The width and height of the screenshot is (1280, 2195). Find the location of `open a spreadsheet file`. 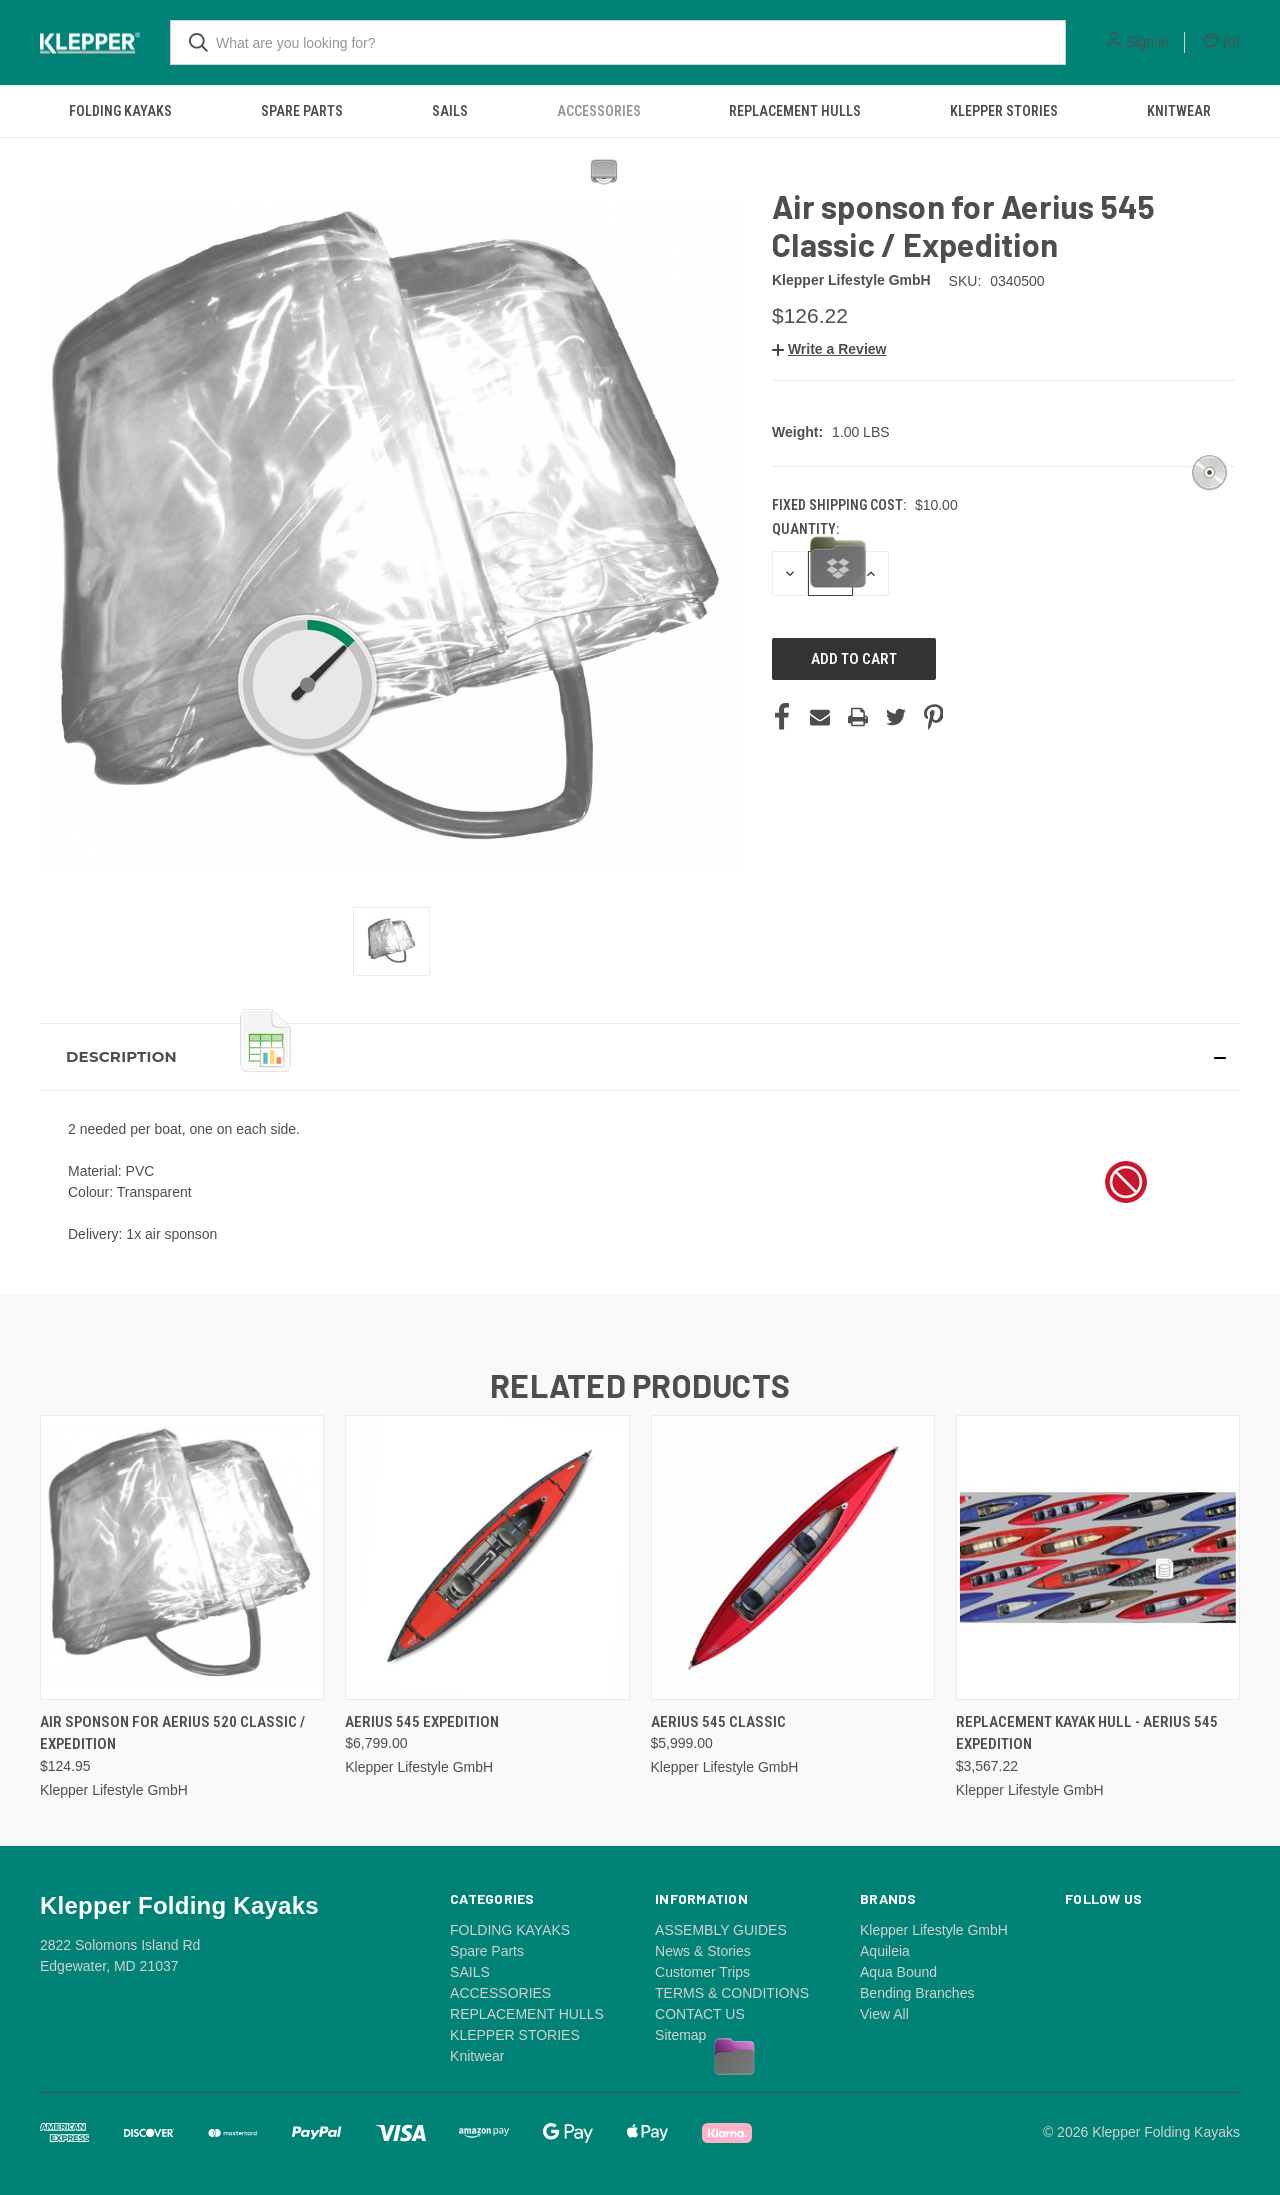

open a spreadsheet file is located at coordinates (265, 1040).